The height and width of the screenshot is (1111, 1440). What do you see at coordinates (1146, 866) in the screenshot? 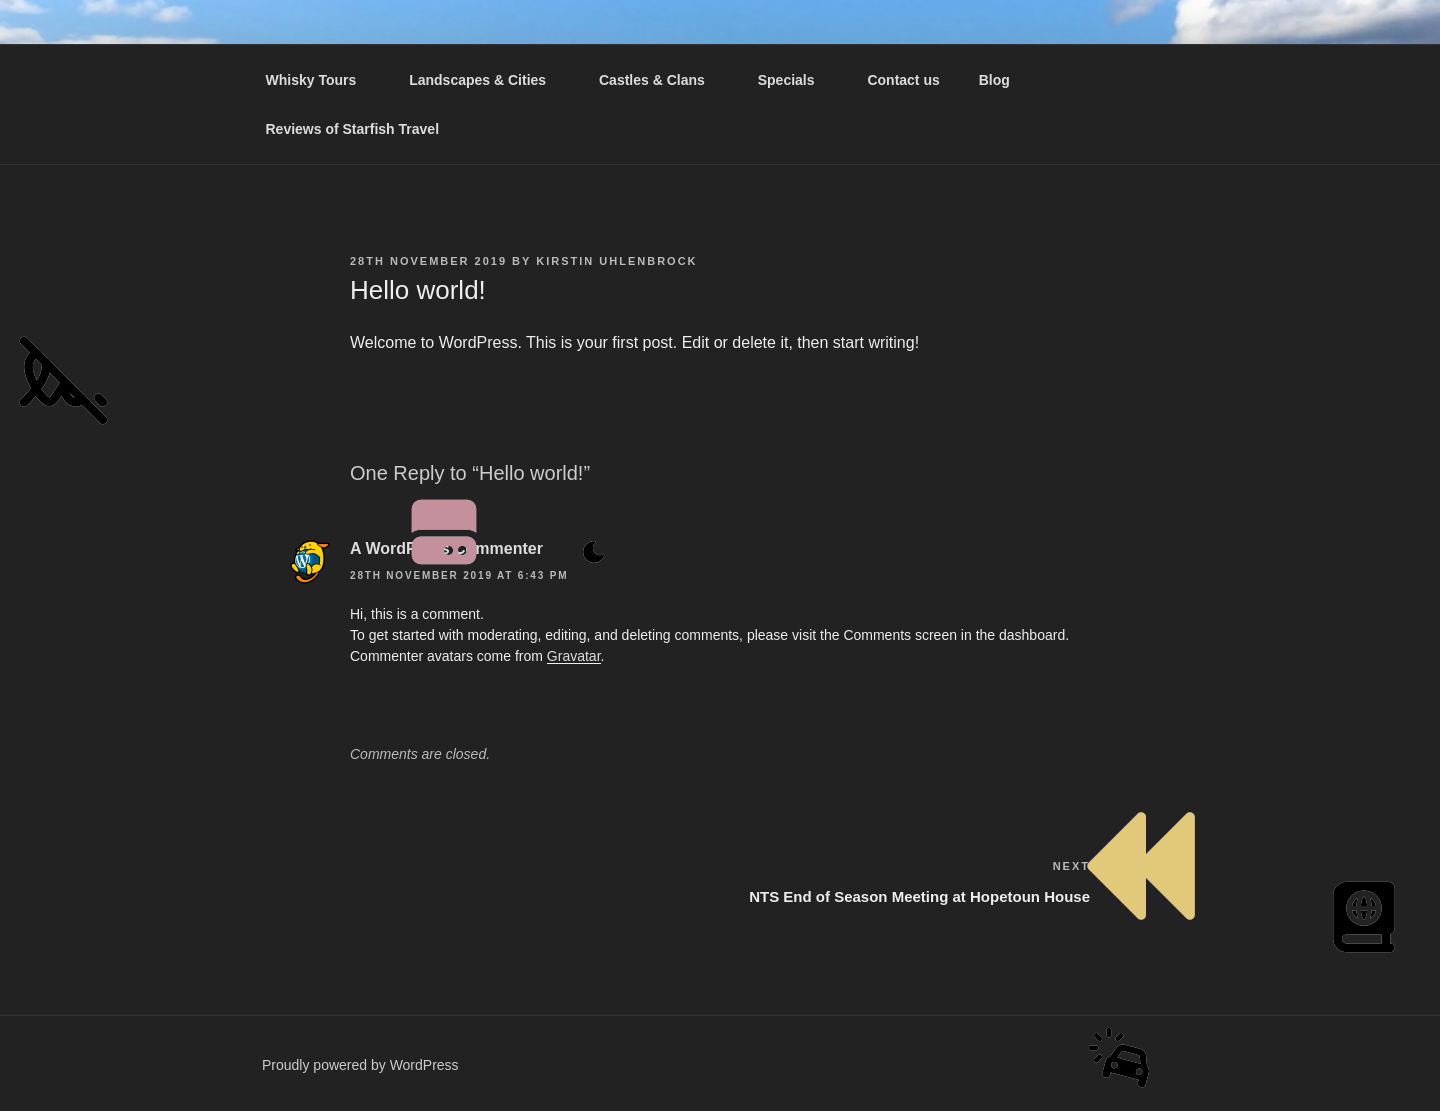
I see `skip to previous track or beginning` at bounding box center [1146, 866].